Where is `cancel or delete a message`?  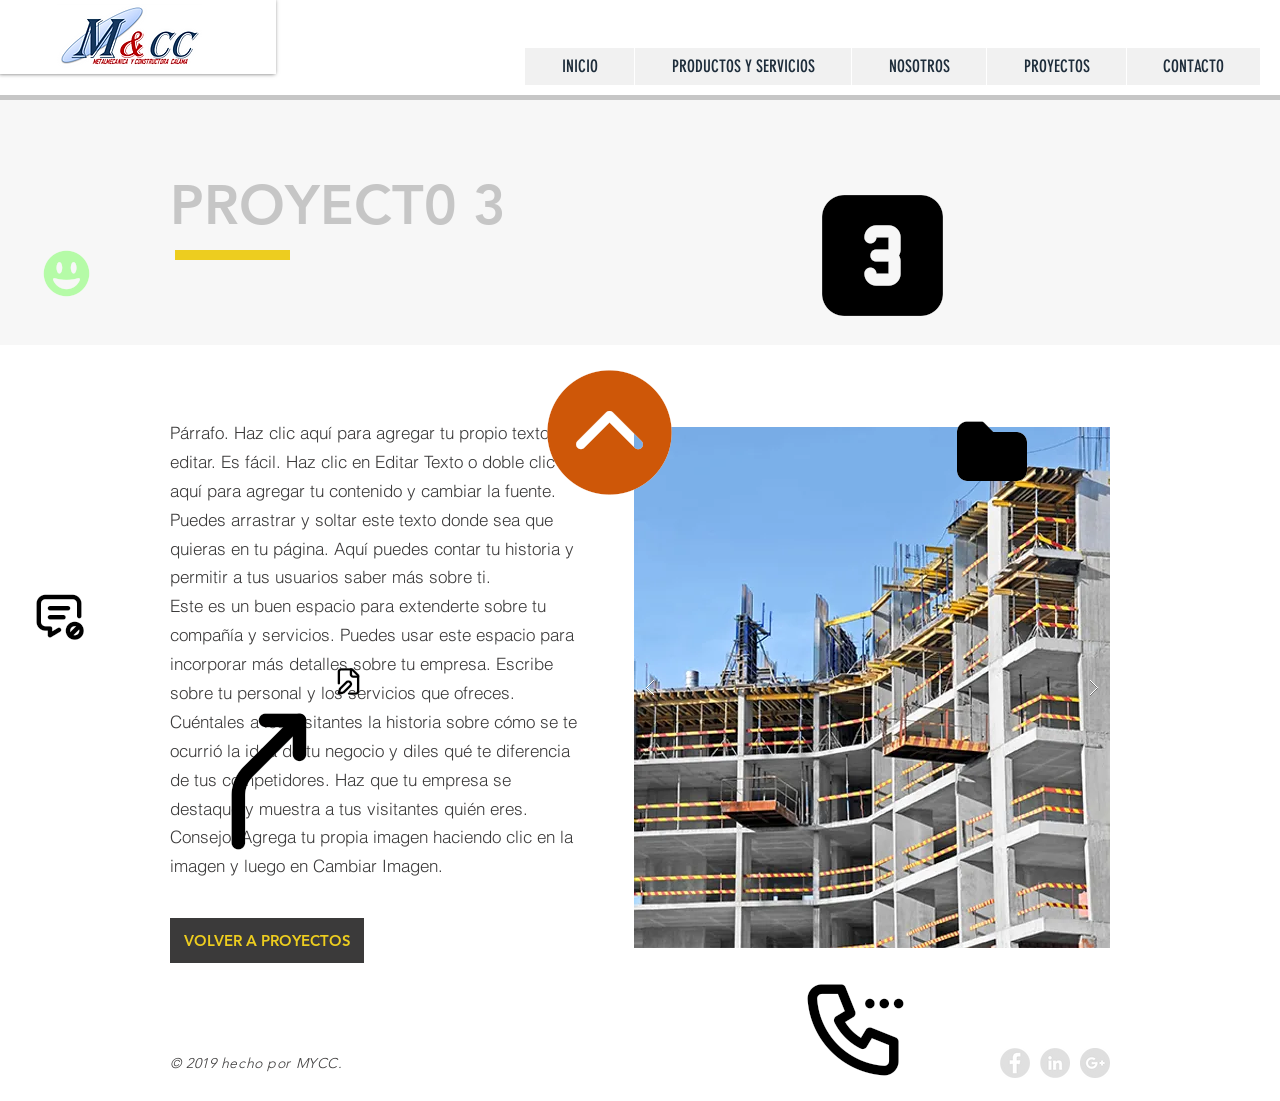 cancel or delete a message is located at coordinates (59, 615).